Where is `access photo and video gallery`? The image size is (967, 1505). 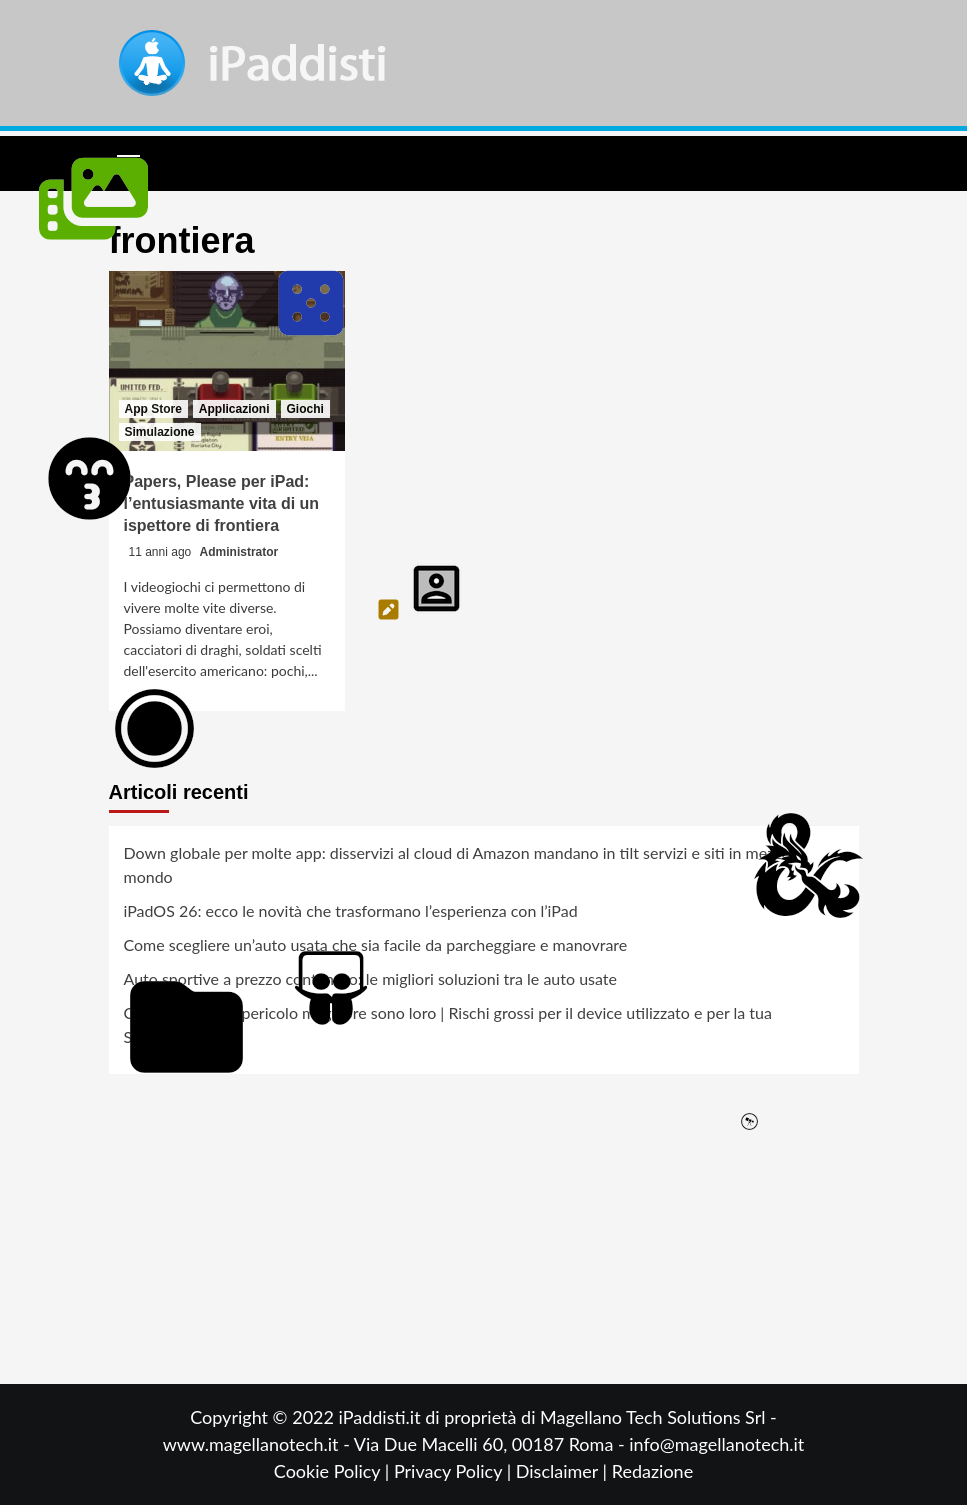 access photo and video gallery is located at coordinates (93, 201).